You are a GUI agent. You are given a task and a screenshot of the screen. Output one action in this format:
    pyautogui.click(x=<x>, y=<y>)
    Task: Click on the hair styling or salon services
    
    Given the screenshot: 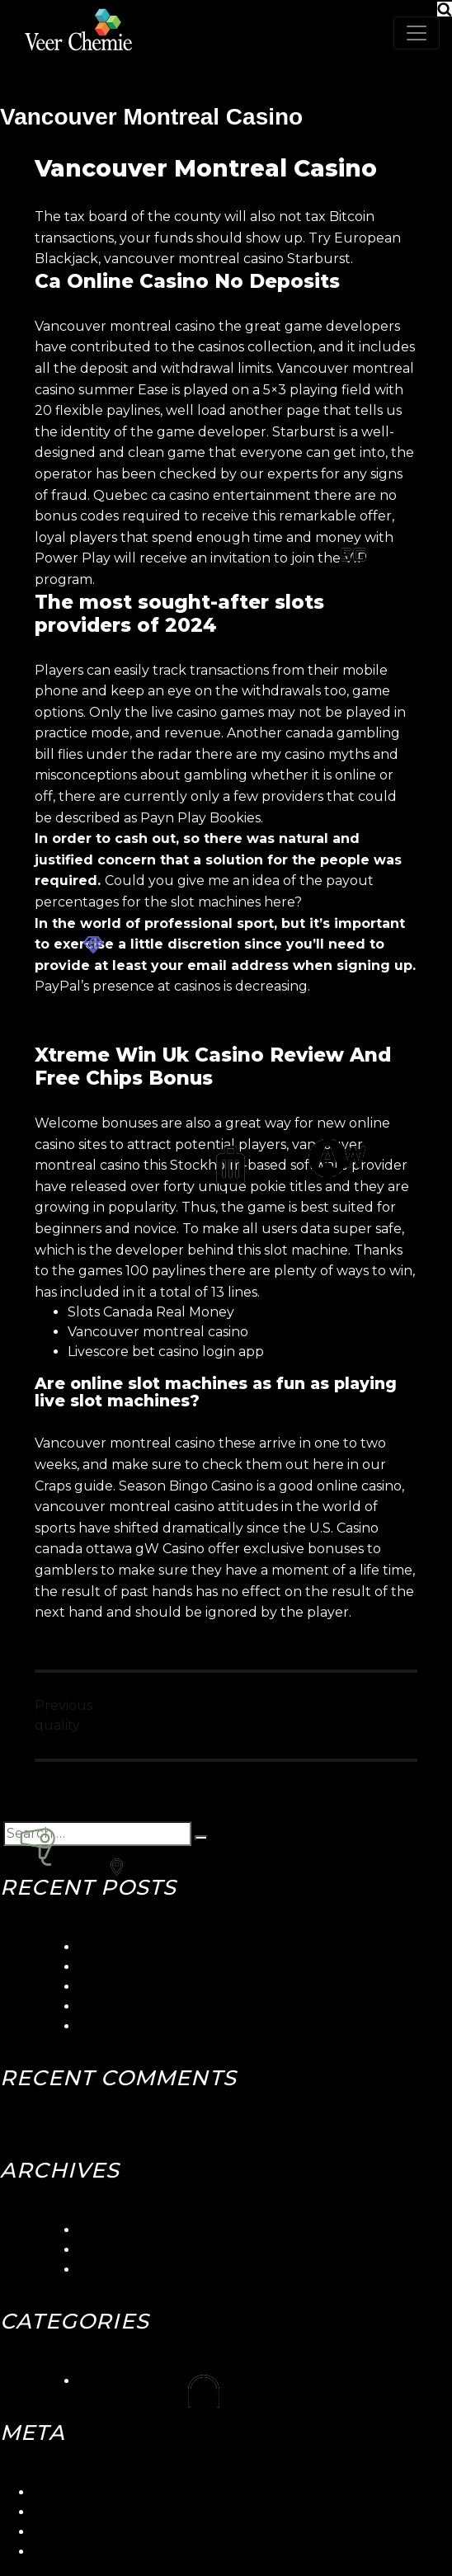 What is the action you would take?
    pyautogui.click(x=38, y=1844)
    